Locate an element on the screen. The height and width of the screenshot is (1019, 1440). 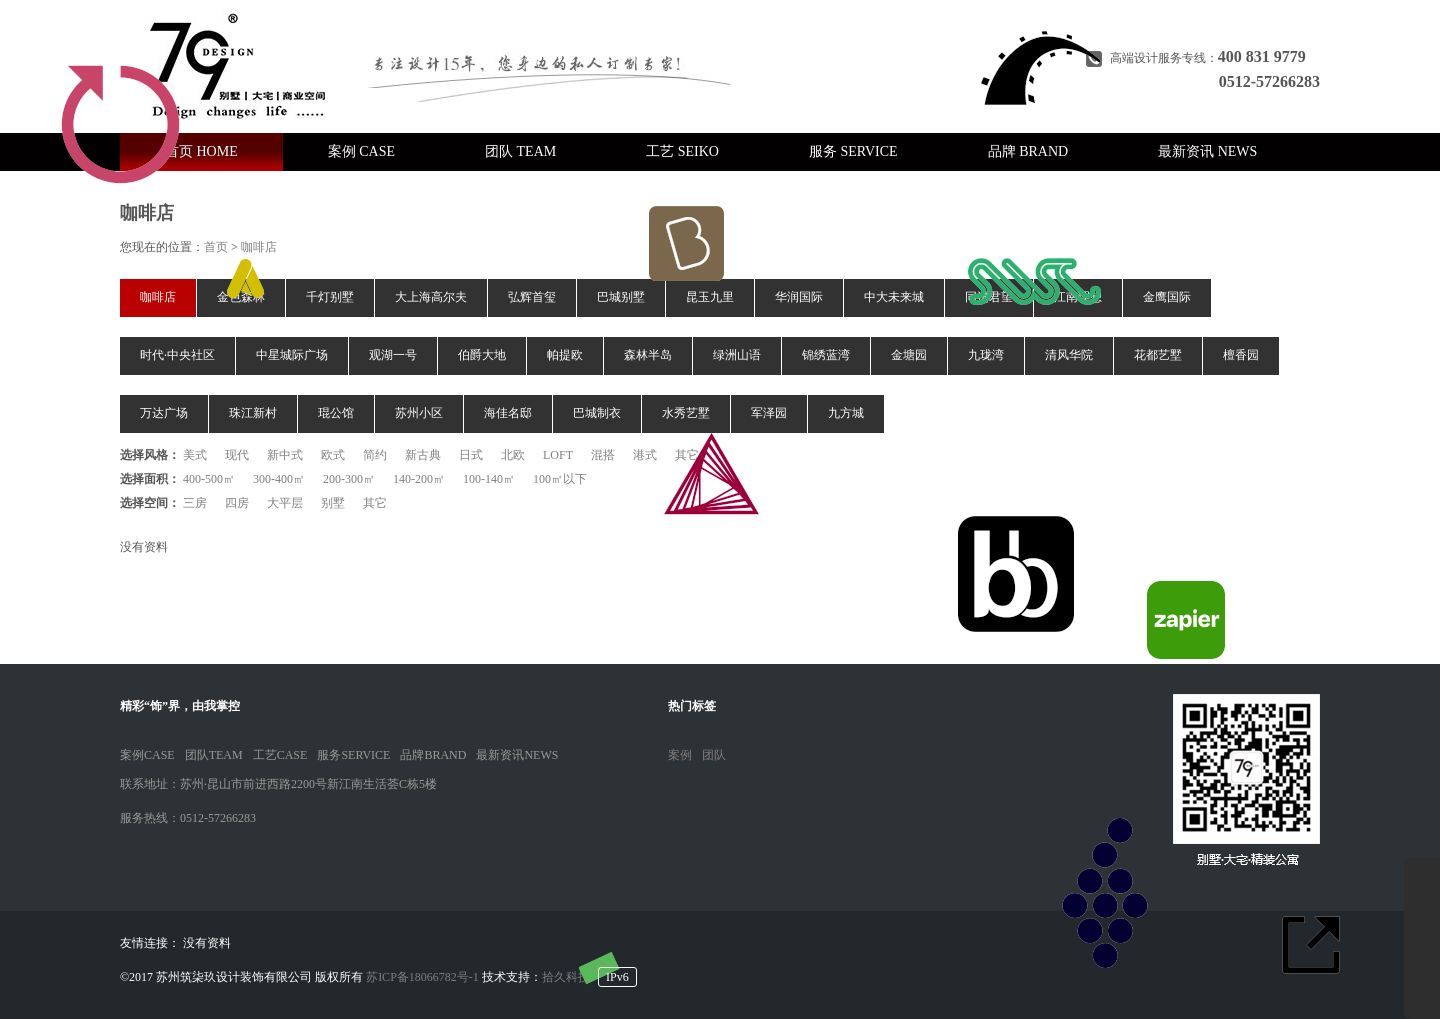
visit the SWC (Speedy Web Compiler) website or documentation is located at coordinates (1034, 281).